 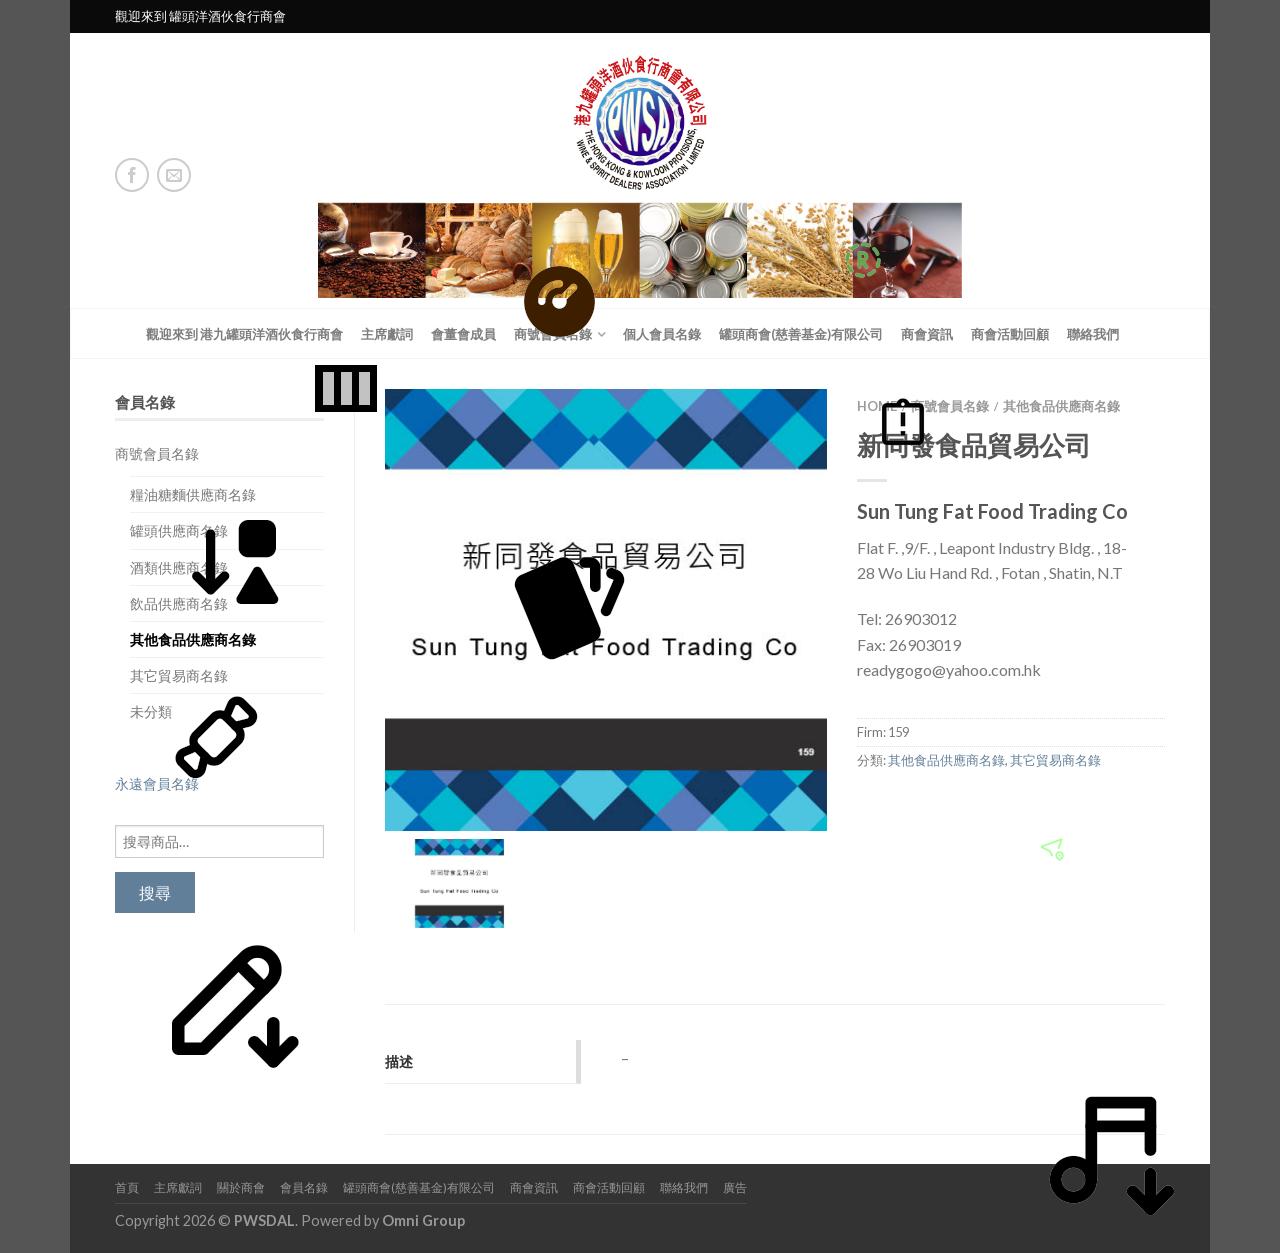 I want to click on sort items by shape in ascending order, so click(x=234, y=562).